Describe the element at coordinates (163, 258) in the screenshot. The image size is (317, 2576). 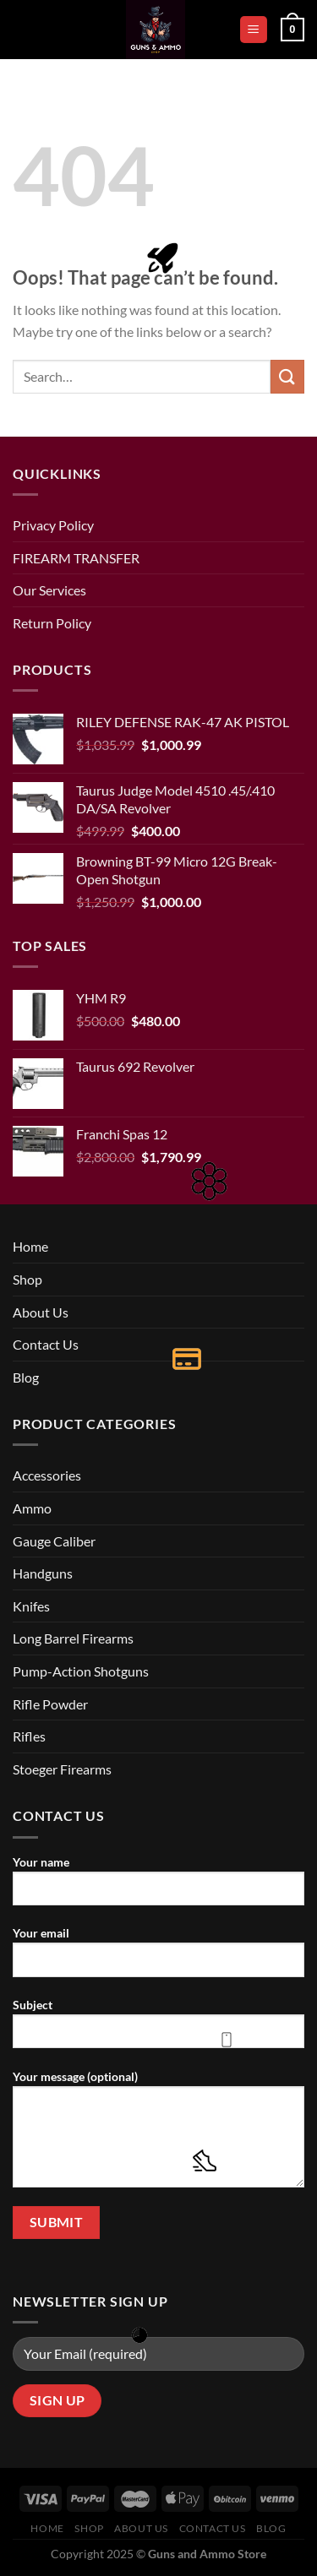
I see `launch or deploy a project` at that location.